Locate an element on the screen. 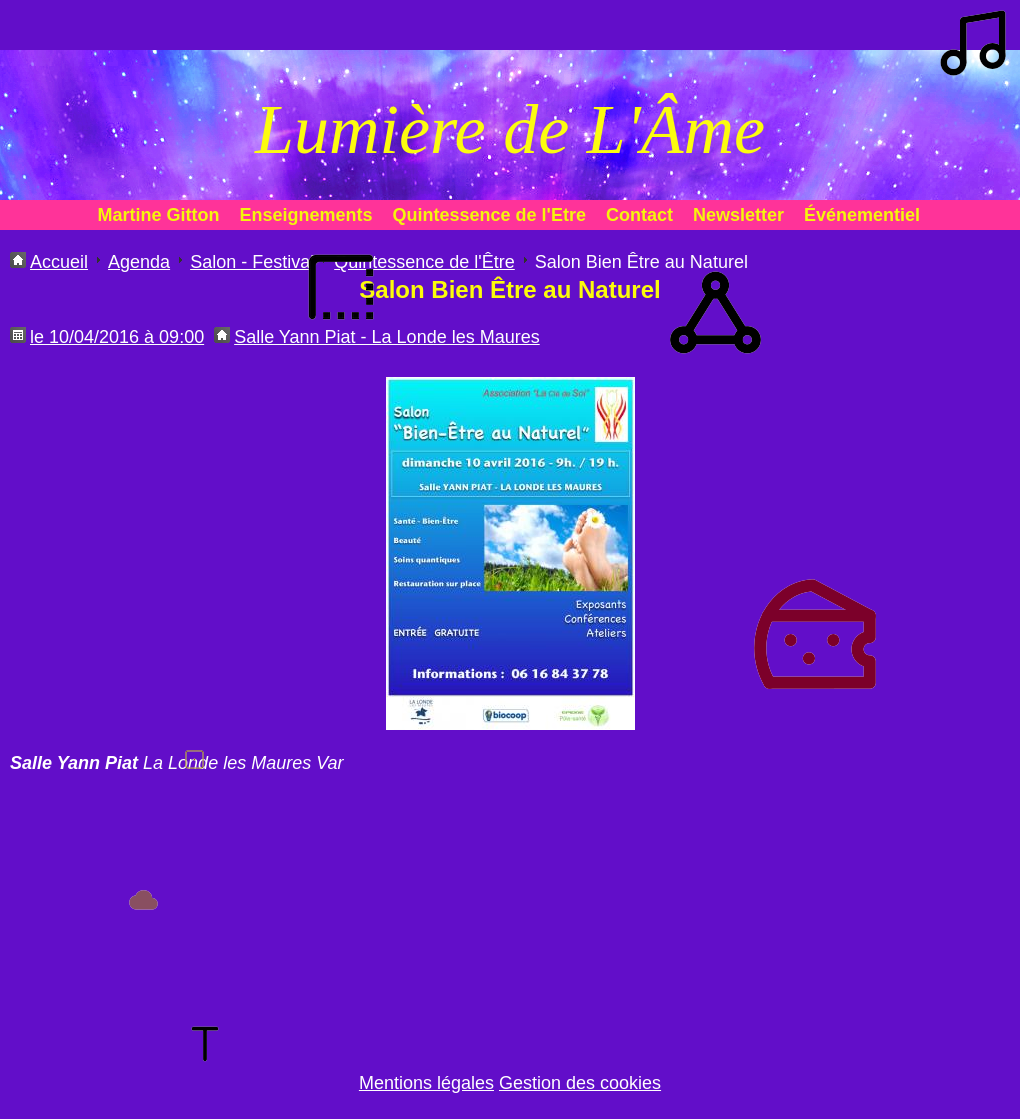 The image size is (1020, 1119). view ring network topology is located at coordinates (715, 312).